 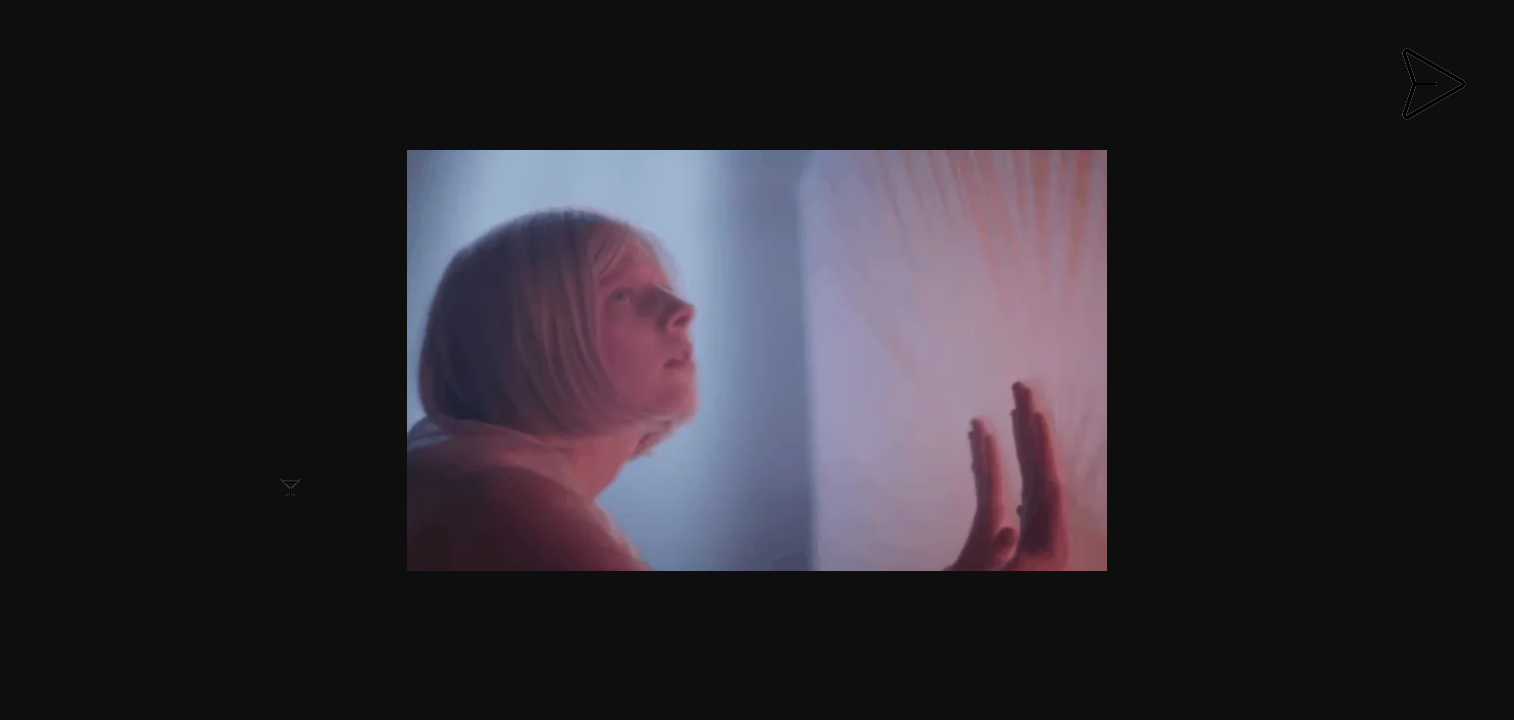 I want to click on send a message, so click(x=1430, y=84).